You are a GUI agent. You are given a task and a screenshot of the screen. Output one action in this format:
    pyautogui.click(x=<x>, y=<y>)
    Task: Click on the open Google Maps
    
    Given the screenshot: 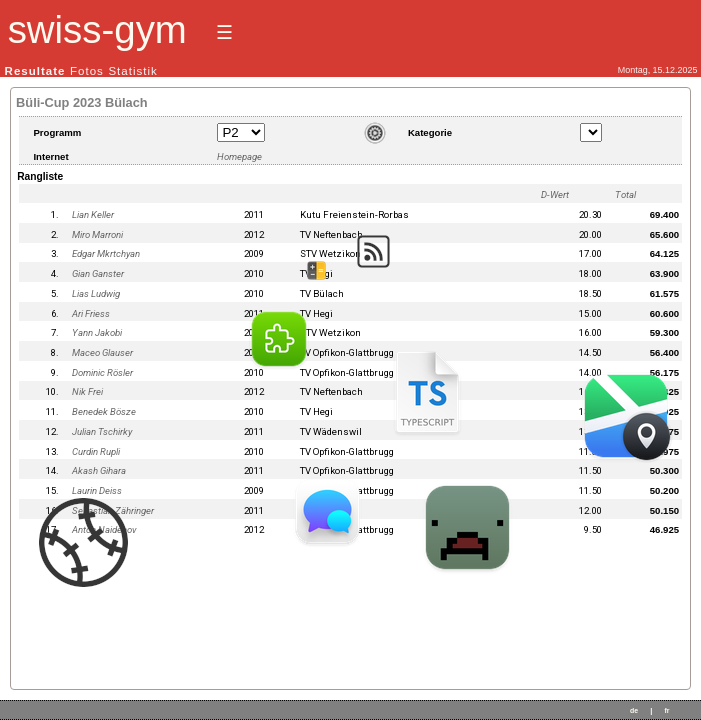 What is the action you would take?
    pyautogui.click(x=626, y=416)
    